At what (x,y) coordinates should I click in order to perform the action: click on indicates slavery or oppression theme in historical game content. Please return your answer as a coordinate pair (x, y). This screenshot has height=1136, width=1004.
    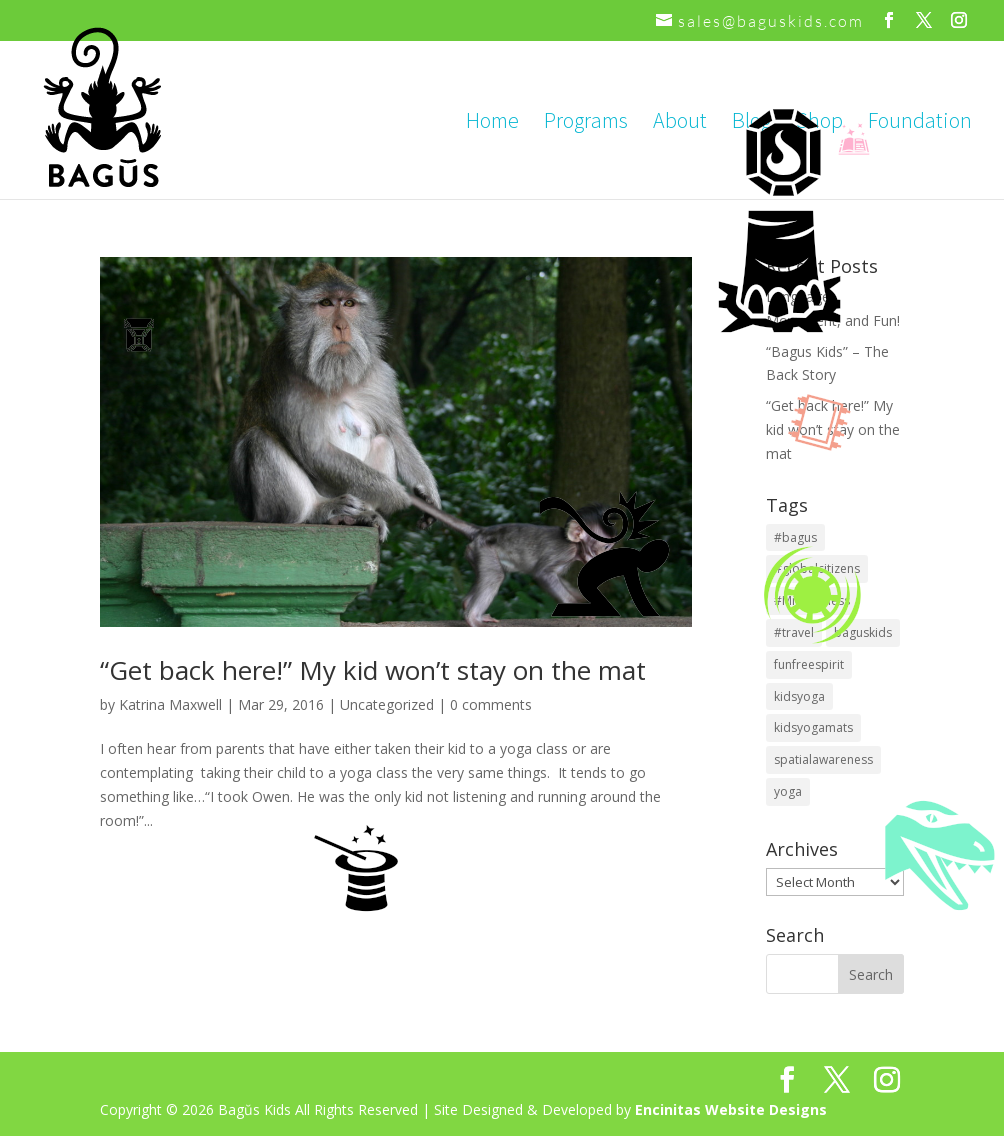
    Looking at the image, I should click on (604, 551).